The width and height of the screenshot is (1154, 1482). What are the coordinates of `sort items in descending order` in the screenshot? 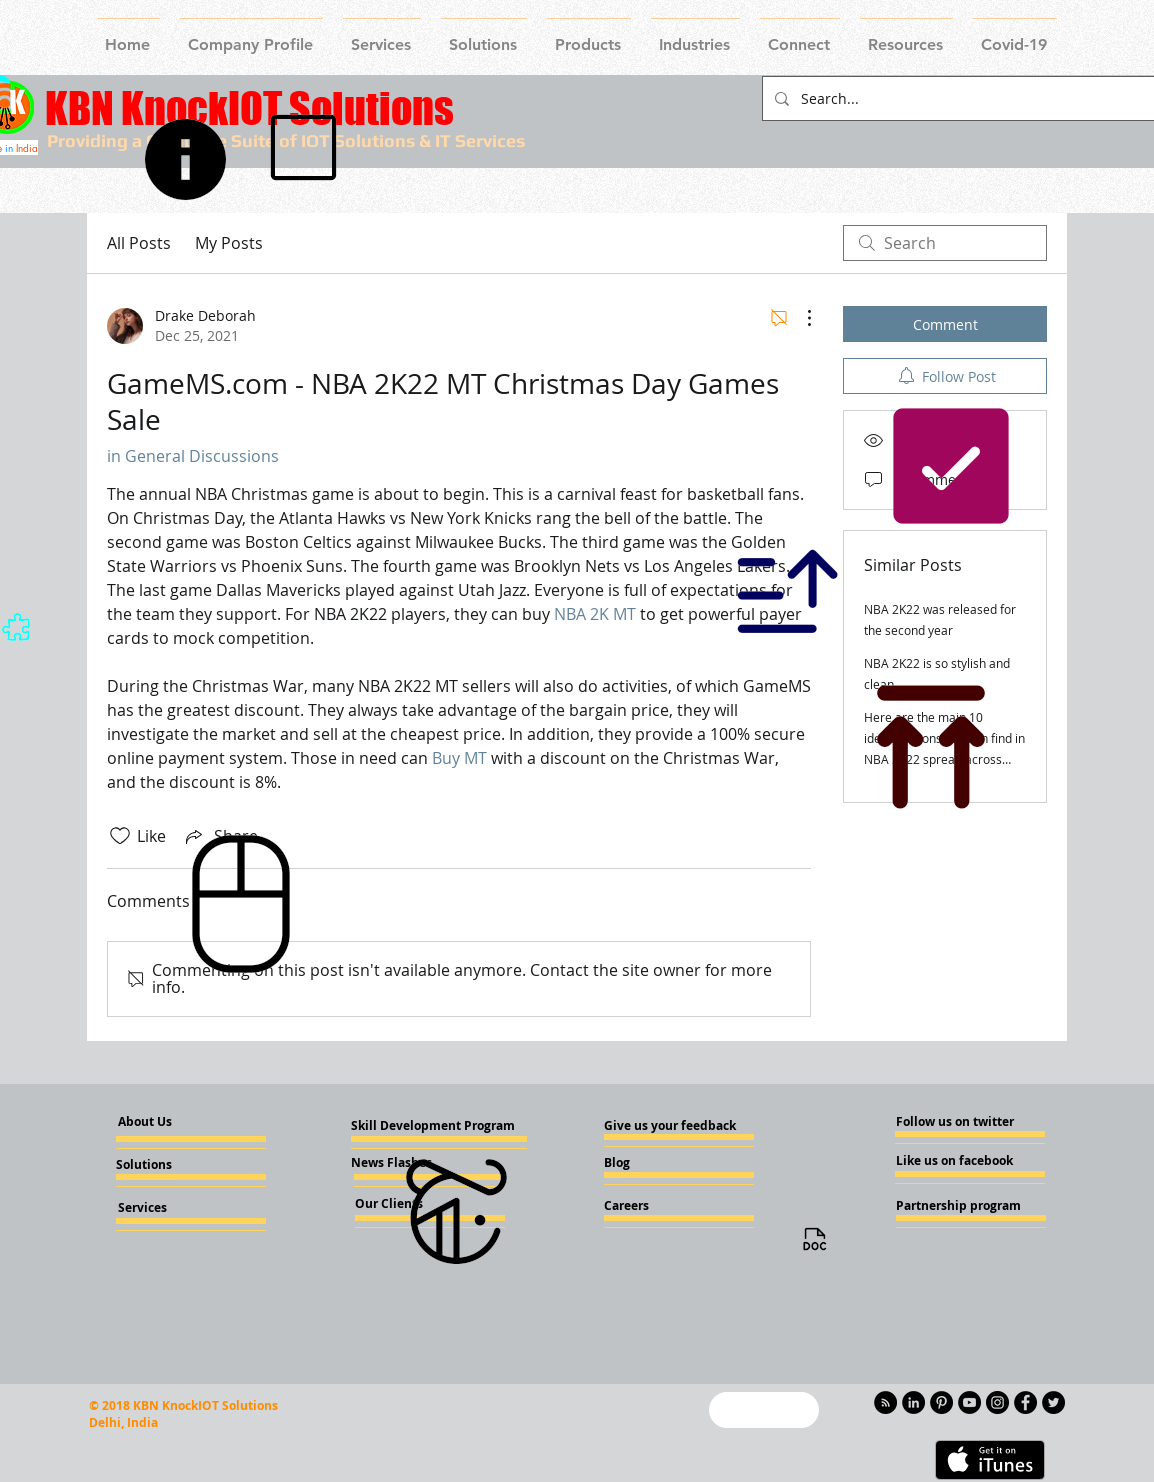 It's located at (783, 595).